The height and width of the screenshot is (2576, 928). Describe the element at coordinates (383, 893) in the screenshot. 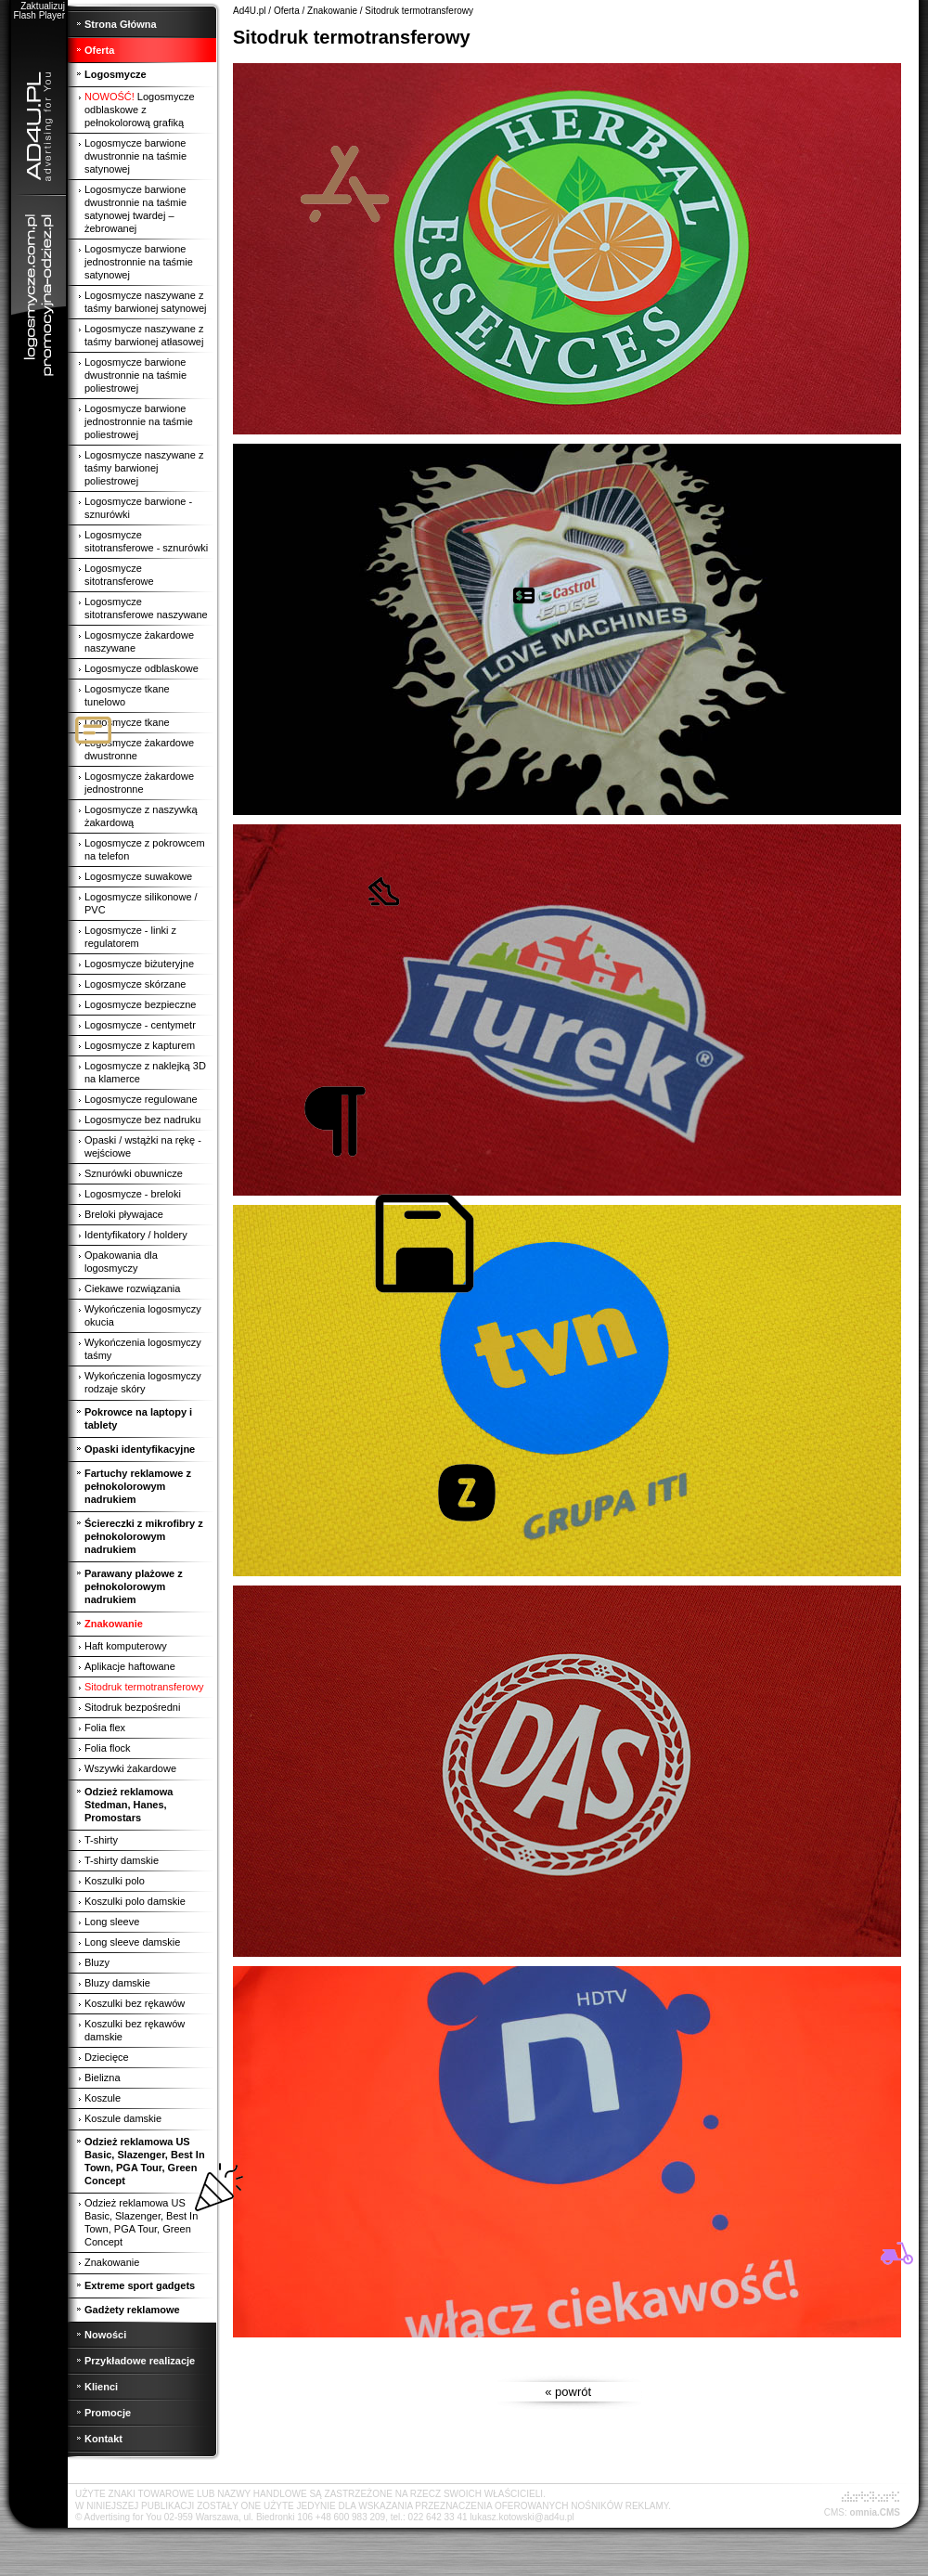

I see `track your running or walking activity` at that location.